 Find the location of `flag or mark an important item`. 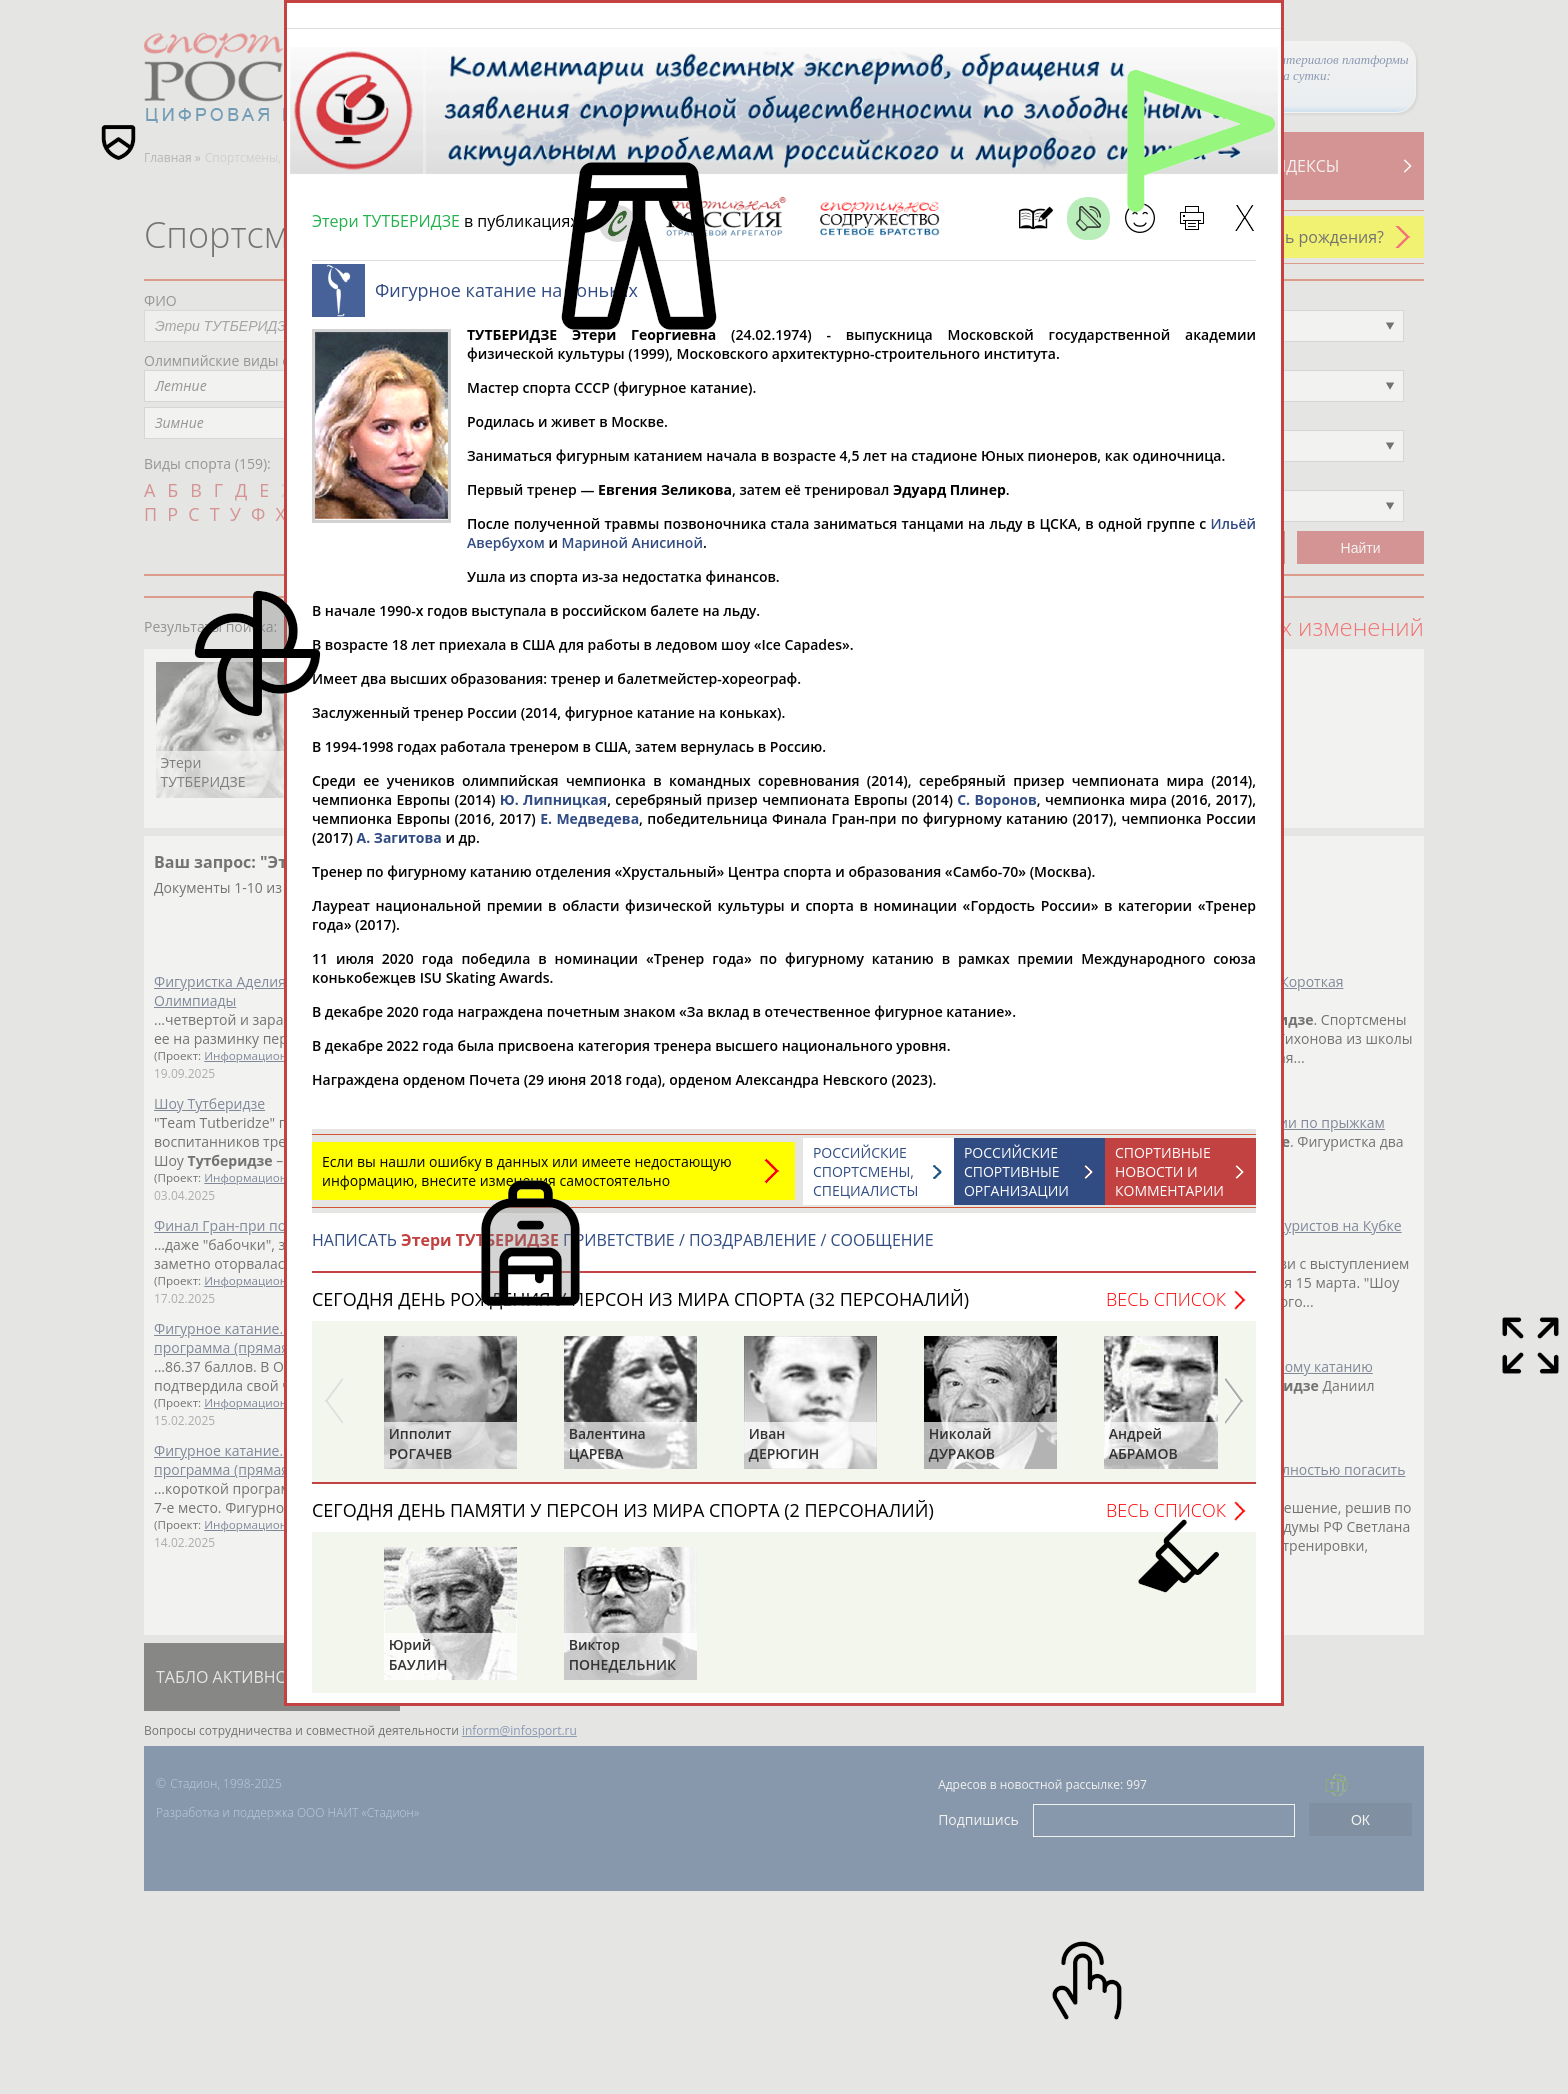

flag or mark an important item is located at coordinates (1187, 141).